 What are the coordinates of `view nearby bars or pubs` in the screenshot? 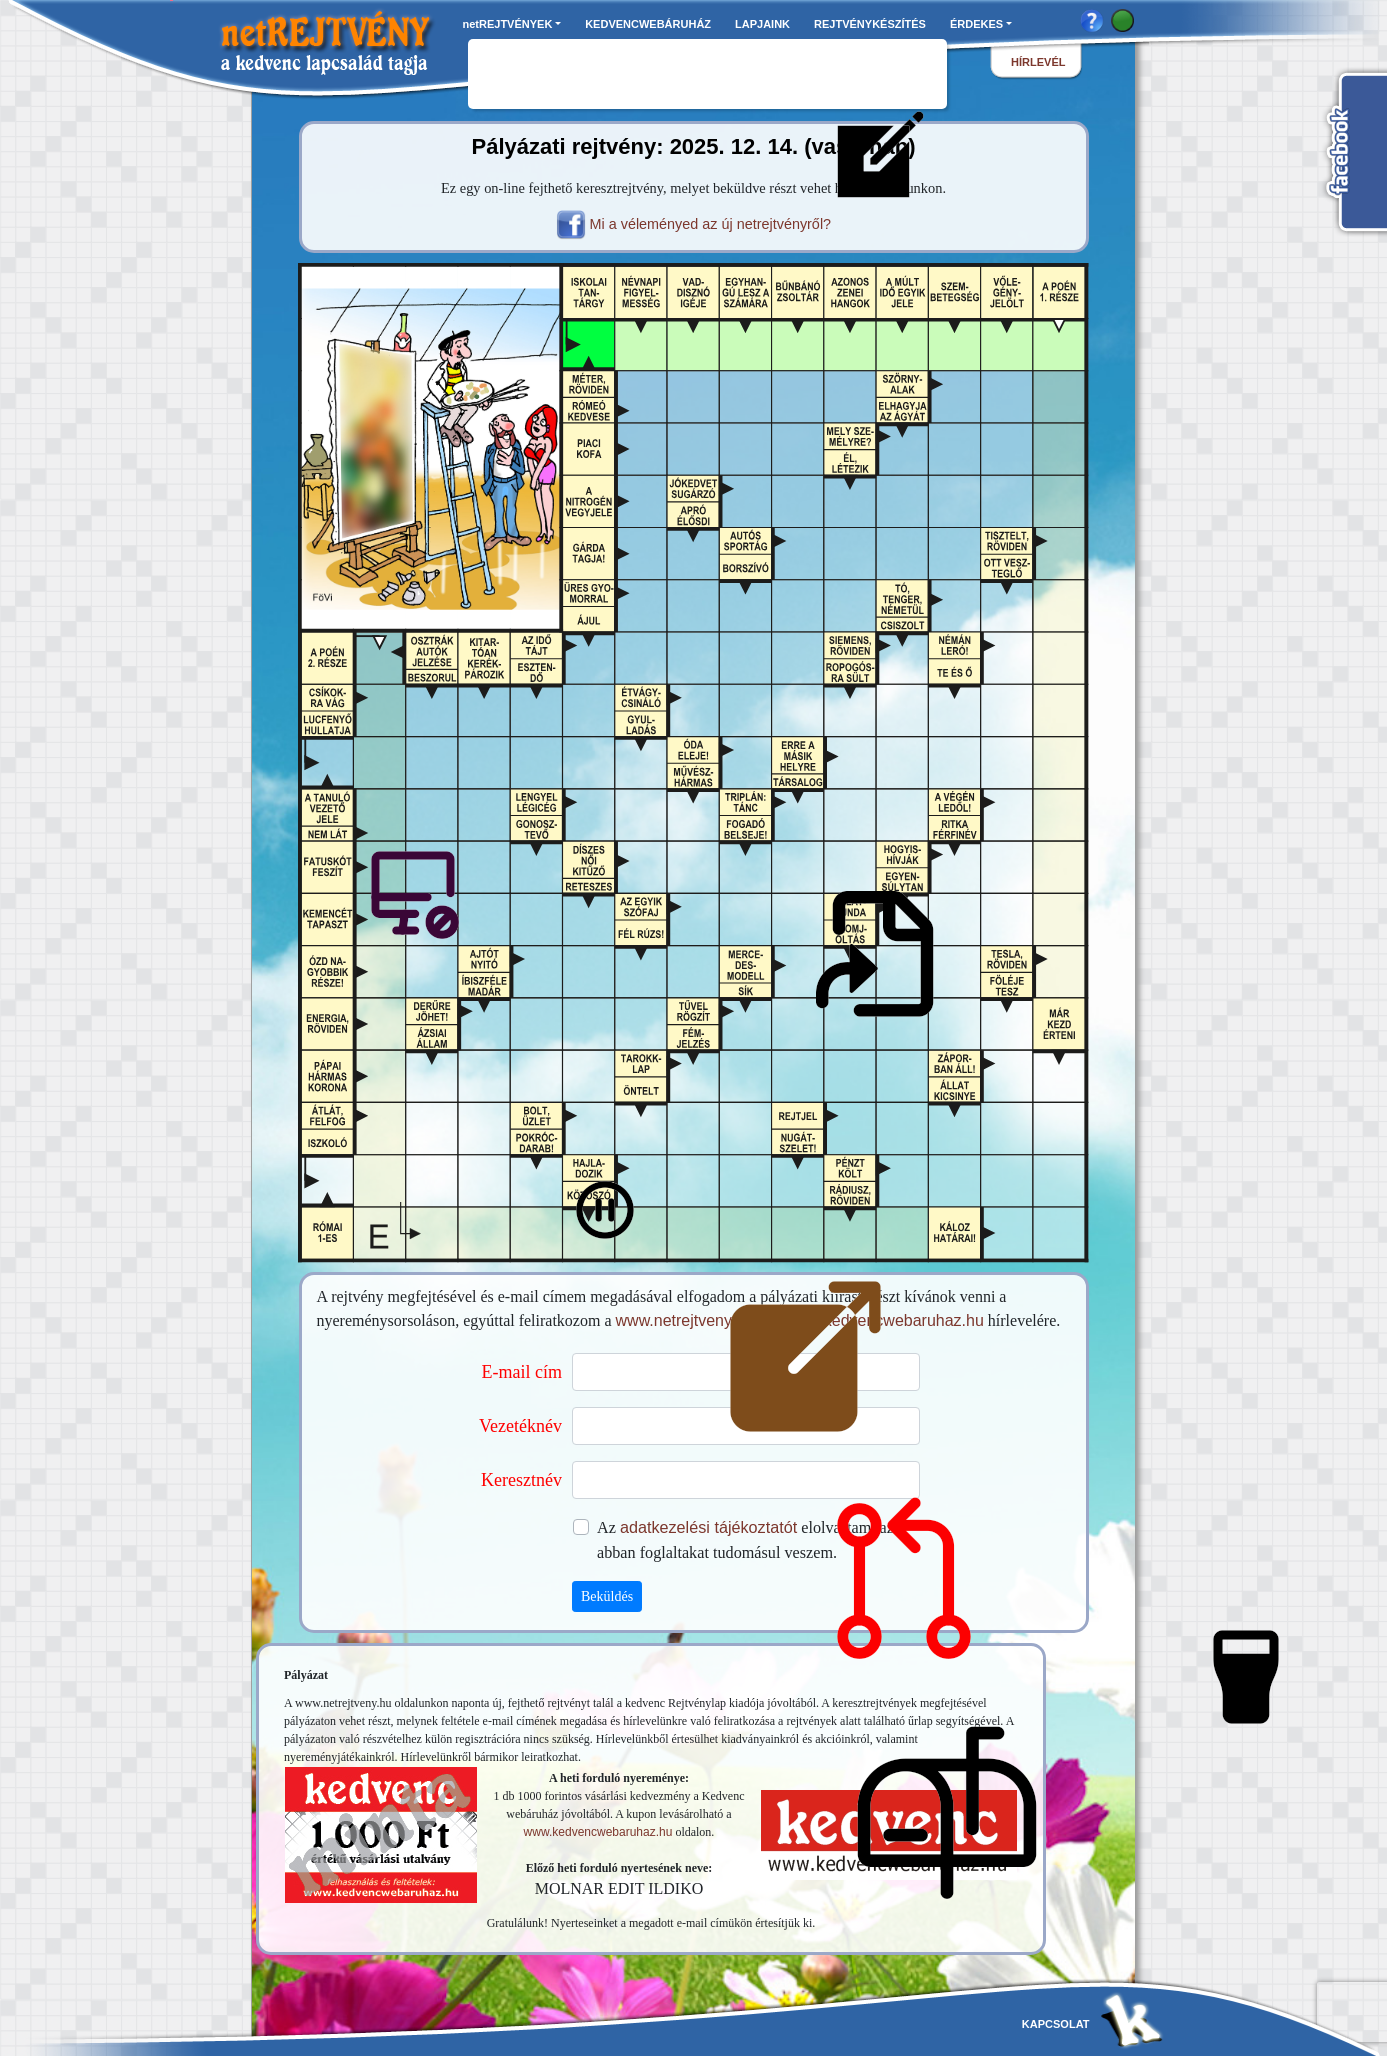 It's located at (1246, 1677).